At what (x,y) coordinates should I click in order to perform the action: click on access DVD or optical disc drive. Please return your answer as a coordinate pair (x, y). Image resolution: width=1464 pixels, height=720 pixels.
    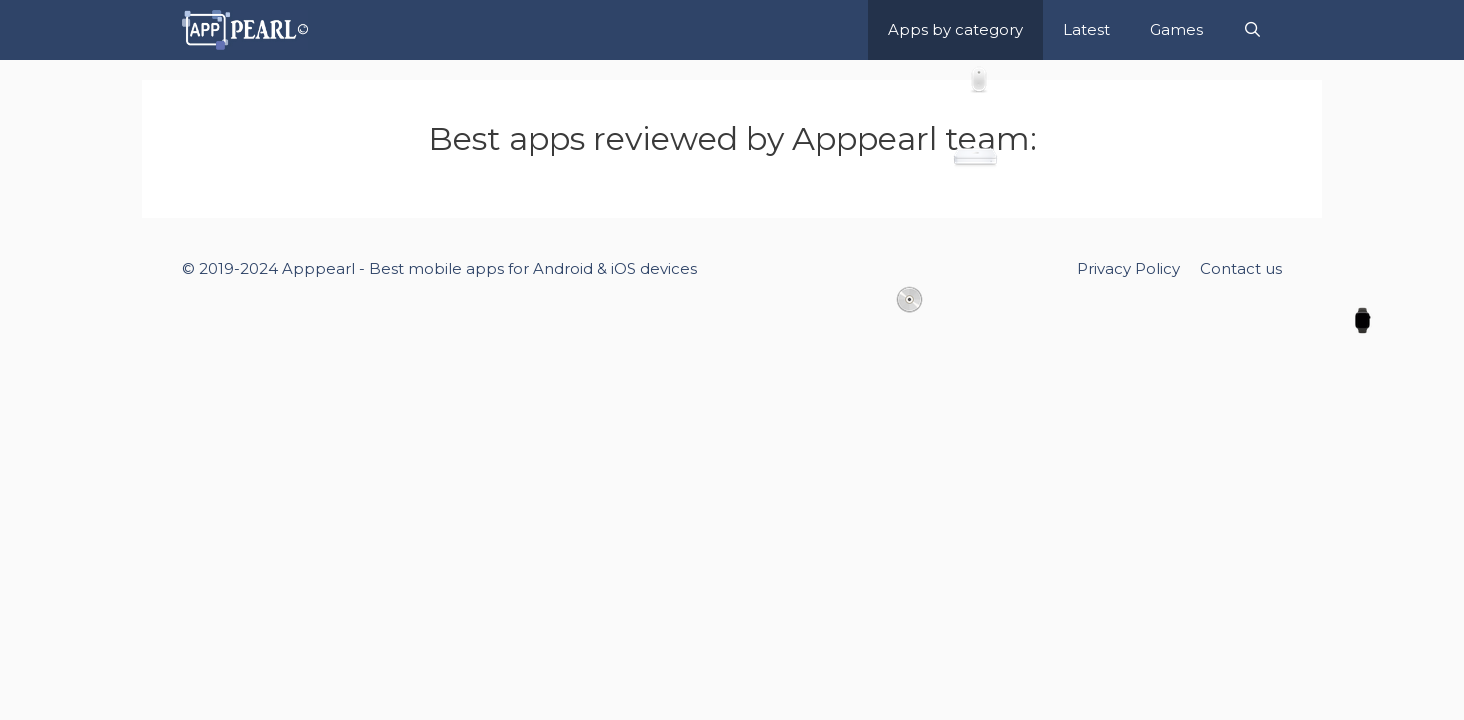
    Looking at the image, I should click on (909, 299).